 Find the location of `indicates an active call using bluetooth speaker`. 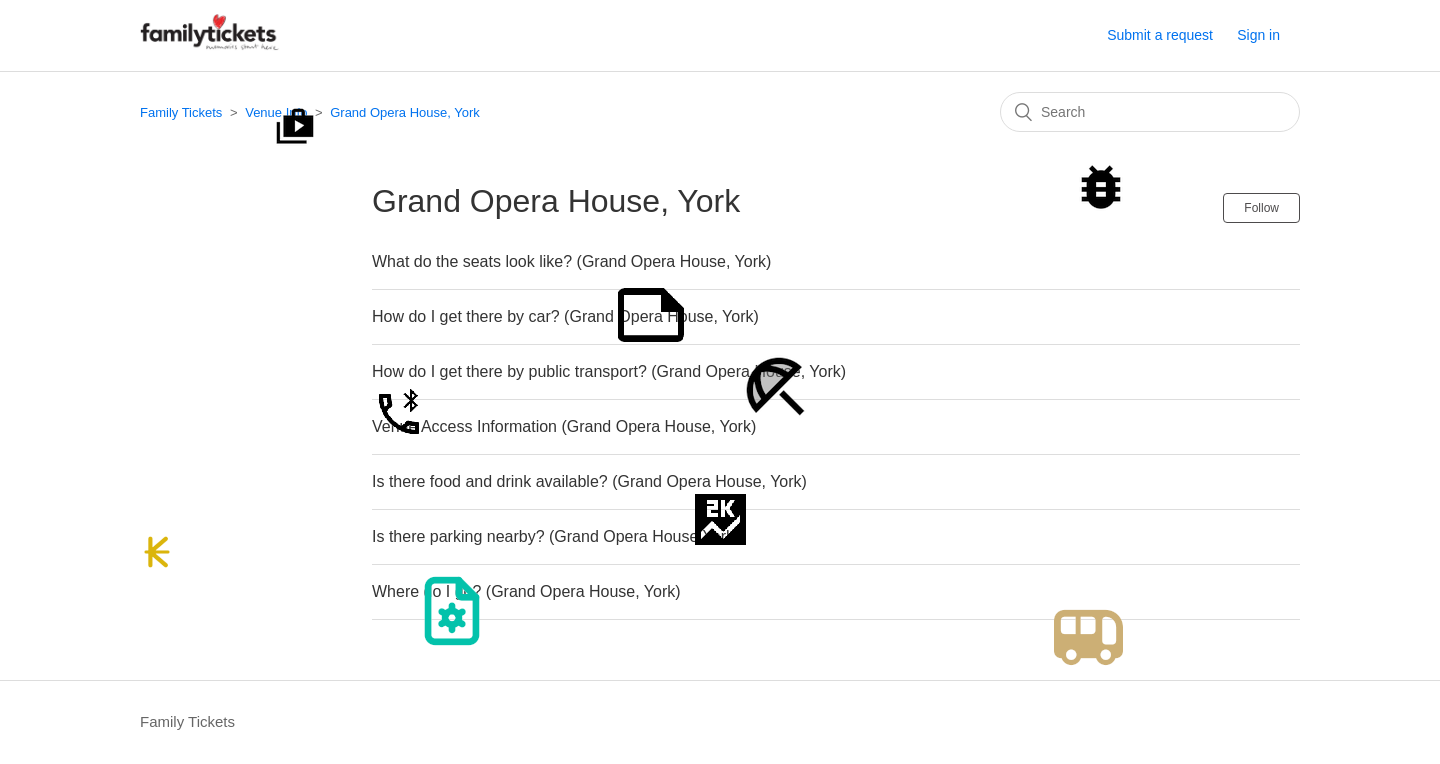

indicates an active call using bluetooth speaker is located at coordinates (399, 414).